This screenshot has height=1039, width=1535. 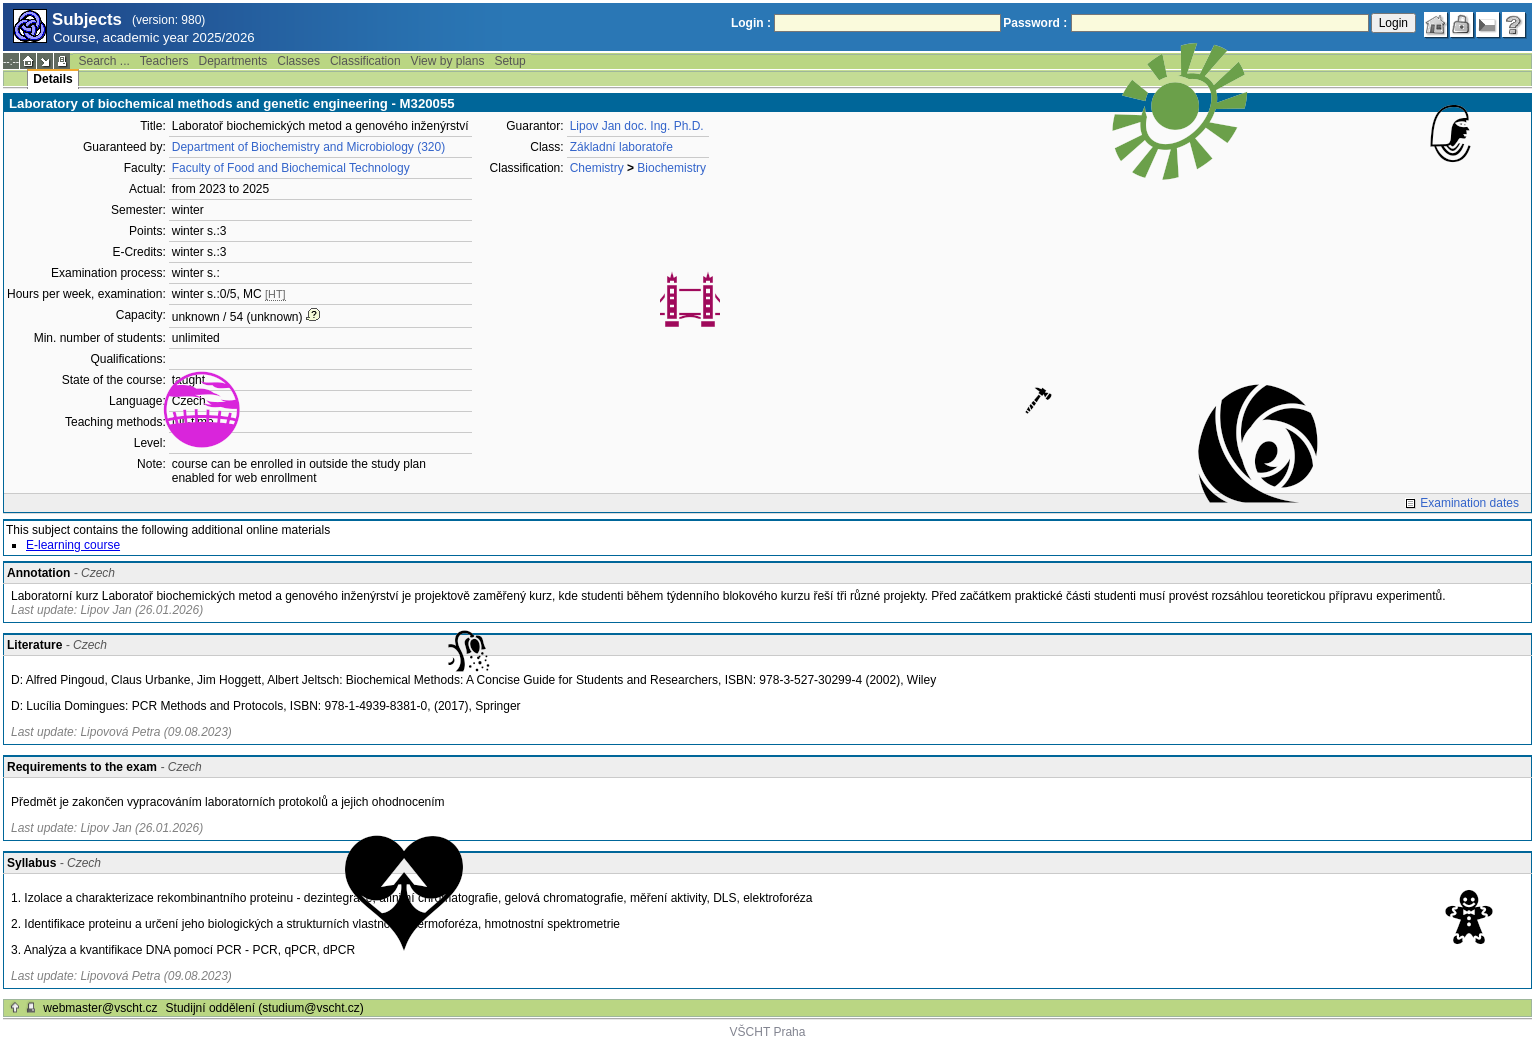 I want to click on indicates a monster or creature ability in a game interface, so click(x=1257, y=443).